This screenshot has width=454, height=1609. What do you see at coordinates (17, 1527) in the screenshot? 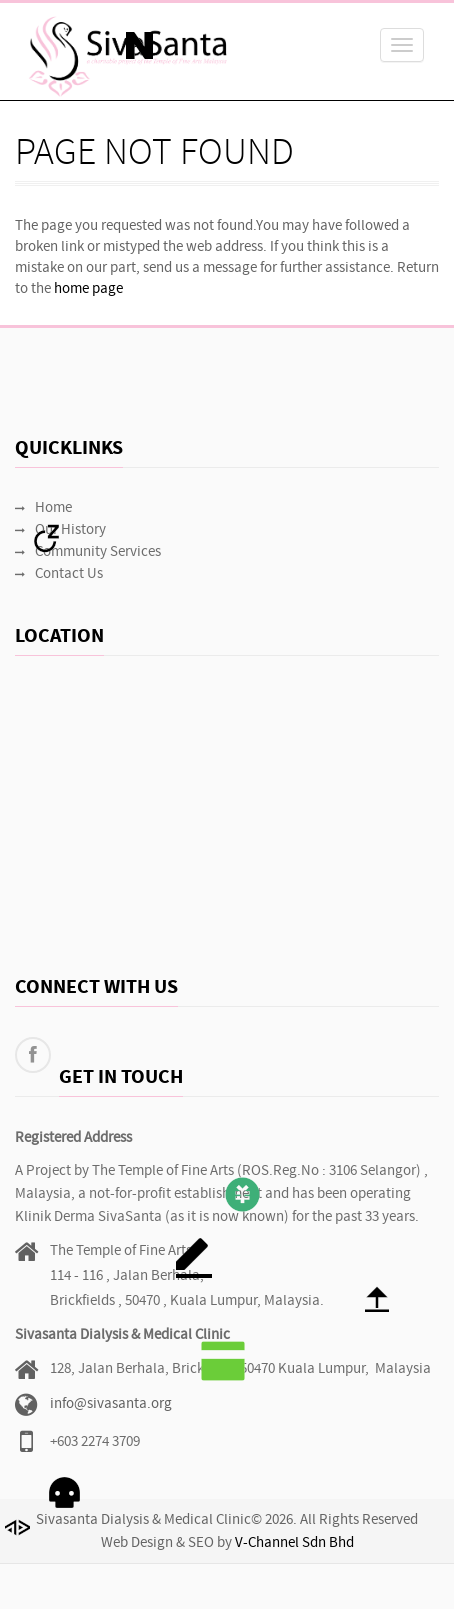
I see `activitypub protocol logo` at bounding box center [17, 1527].